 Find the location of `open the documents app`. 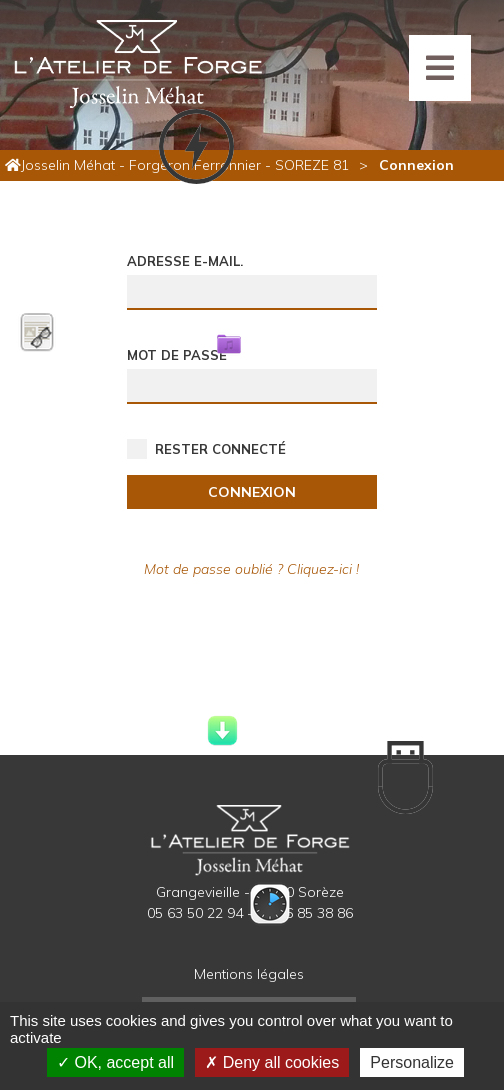

open the documents app is located at coordinates (37, 332).